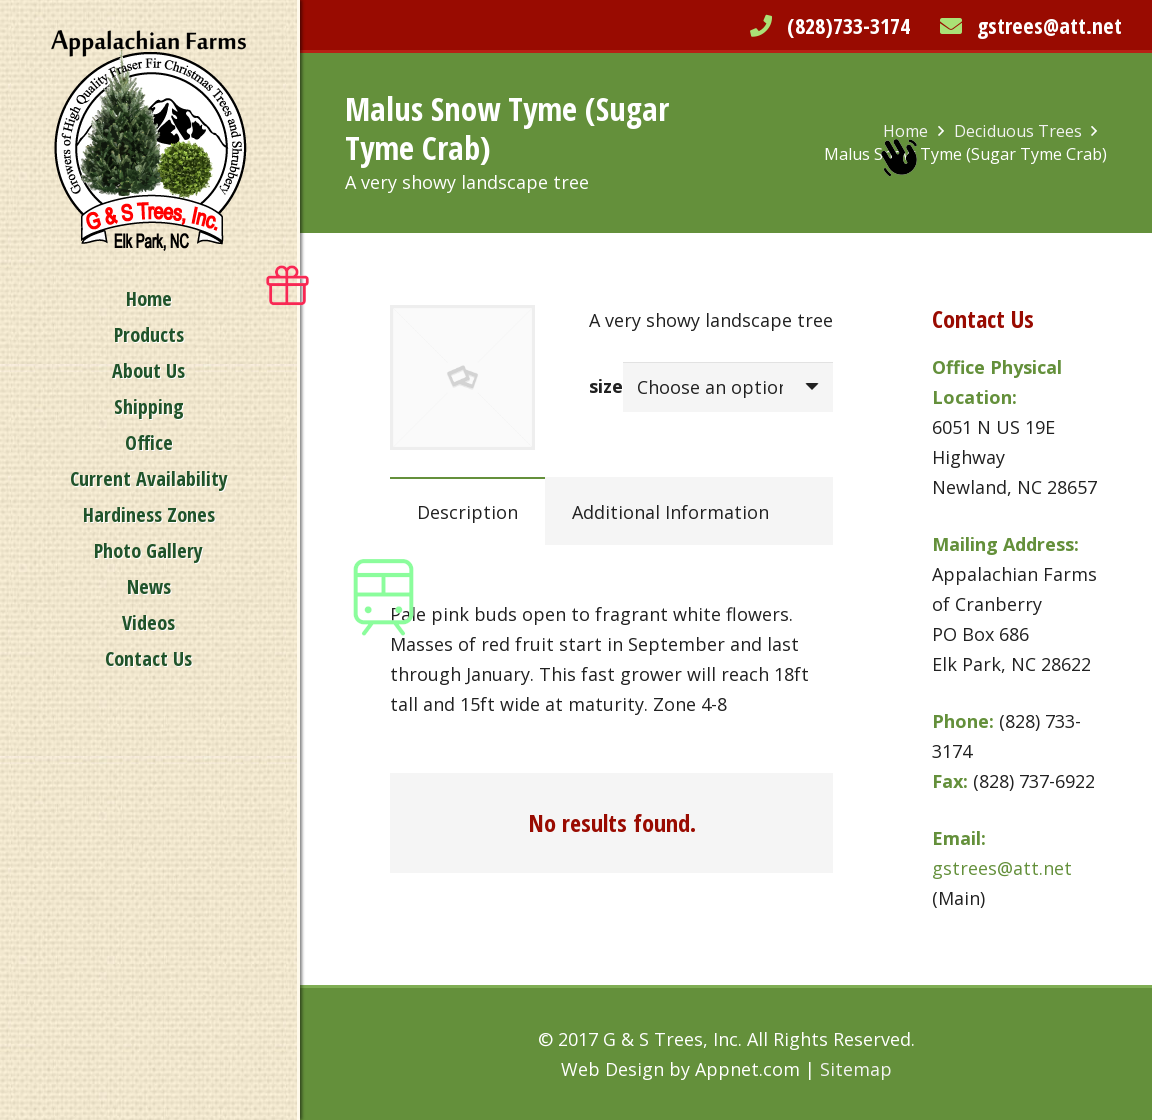  What do you see at coordinates (287, 285) in the screenshot?
I see `view or send a gift` at bounding box center [287, 285].